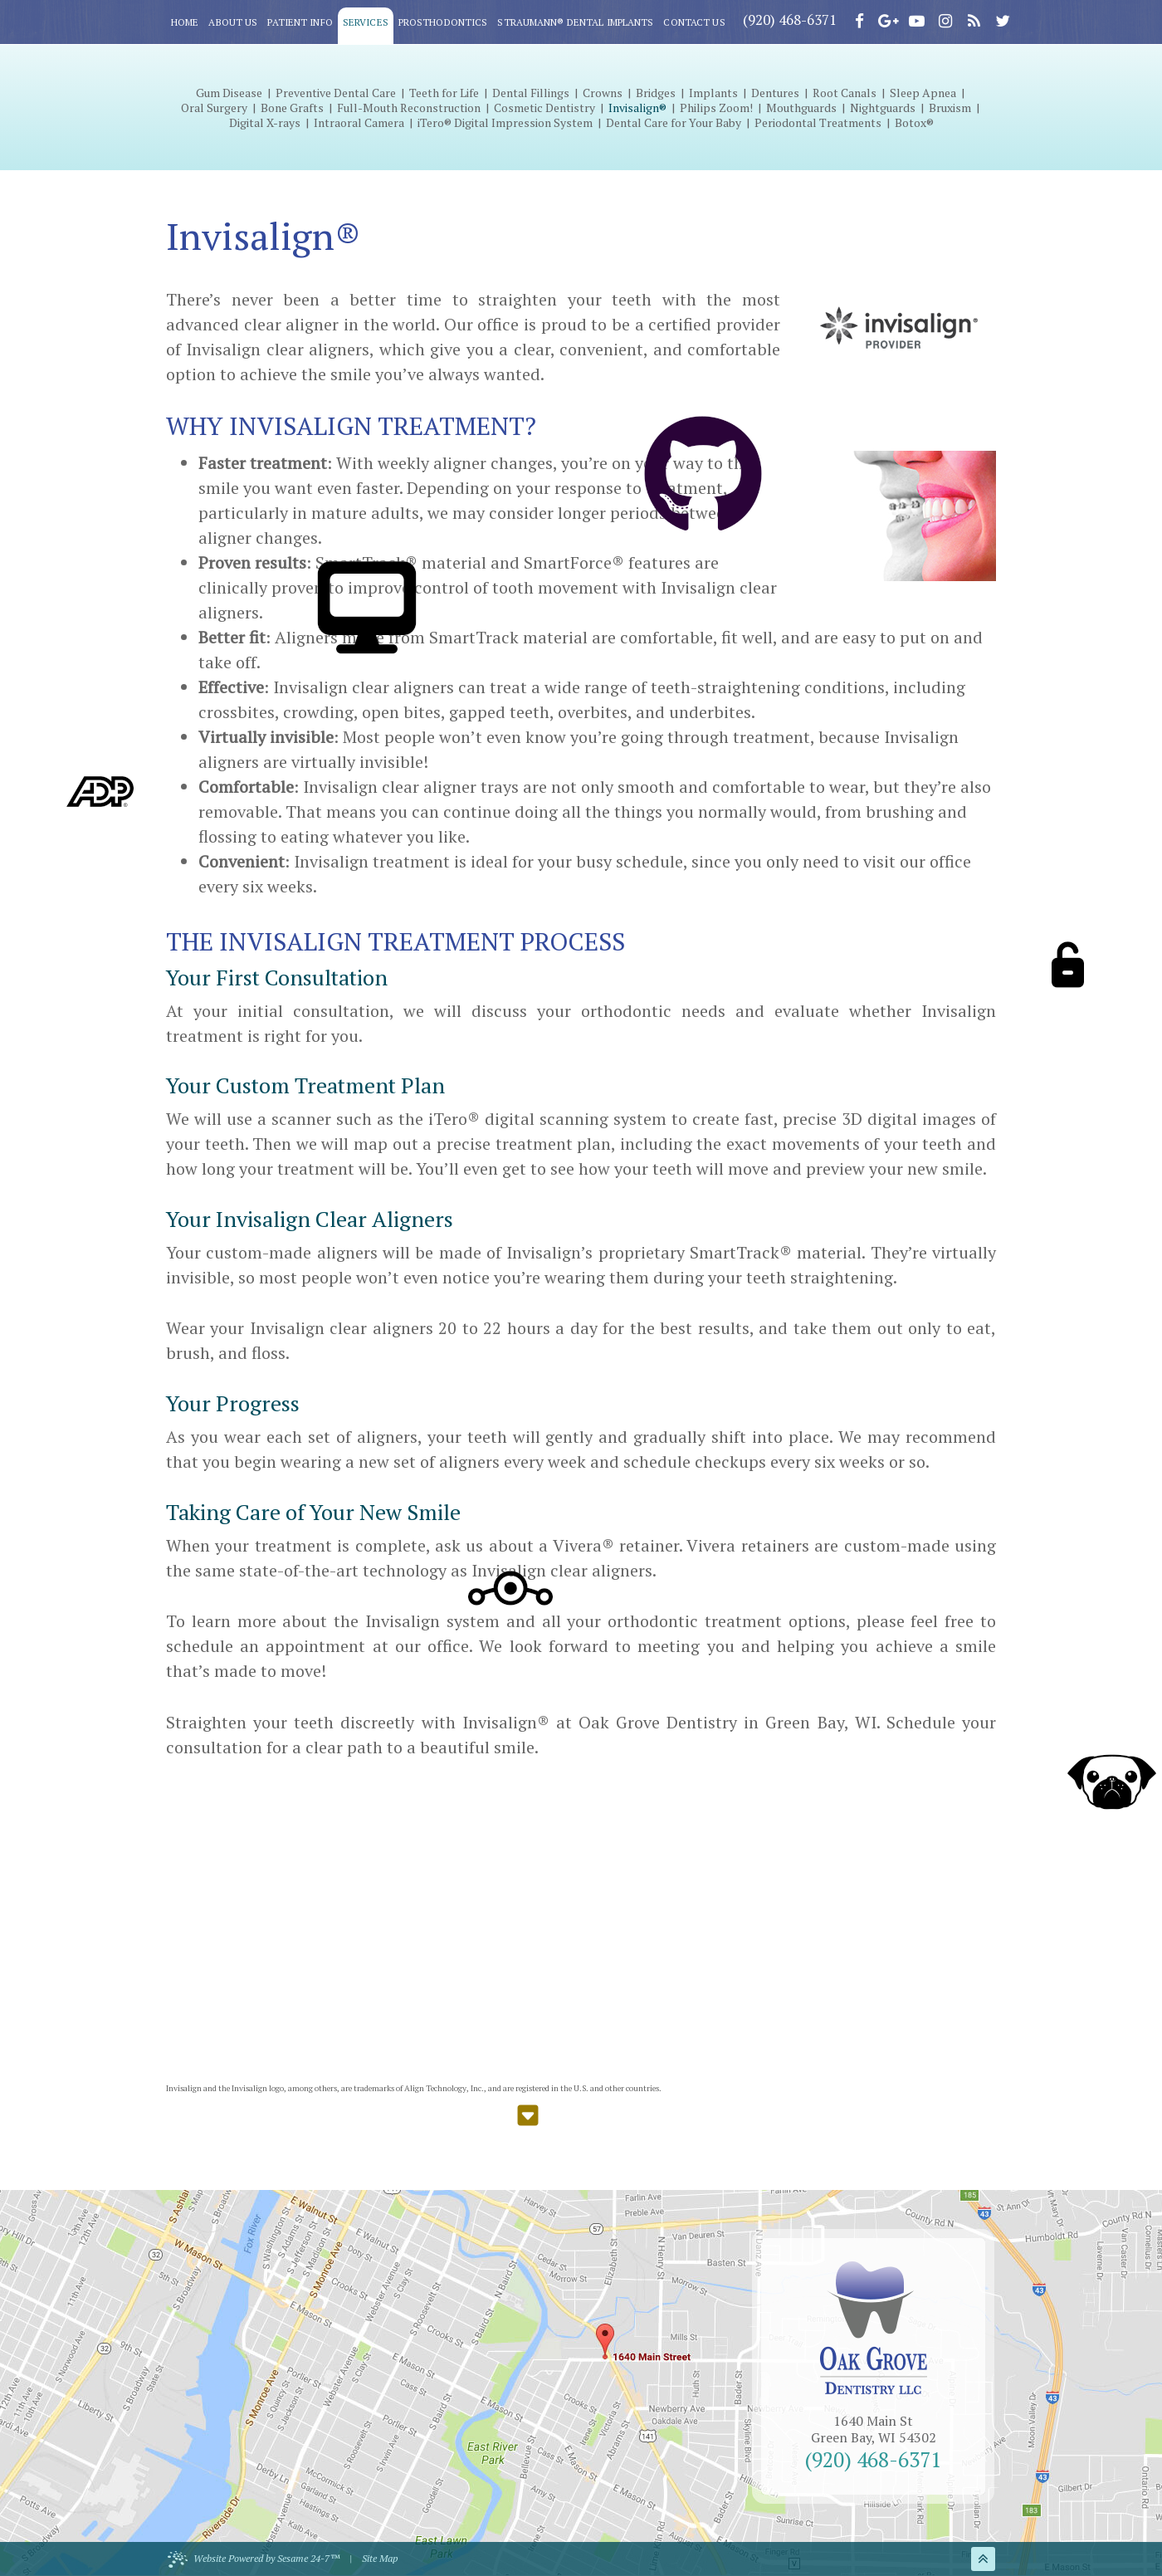 This screenshot has width=1162, height=2576. I want to click on lineageos logo, so click(510, 1588).